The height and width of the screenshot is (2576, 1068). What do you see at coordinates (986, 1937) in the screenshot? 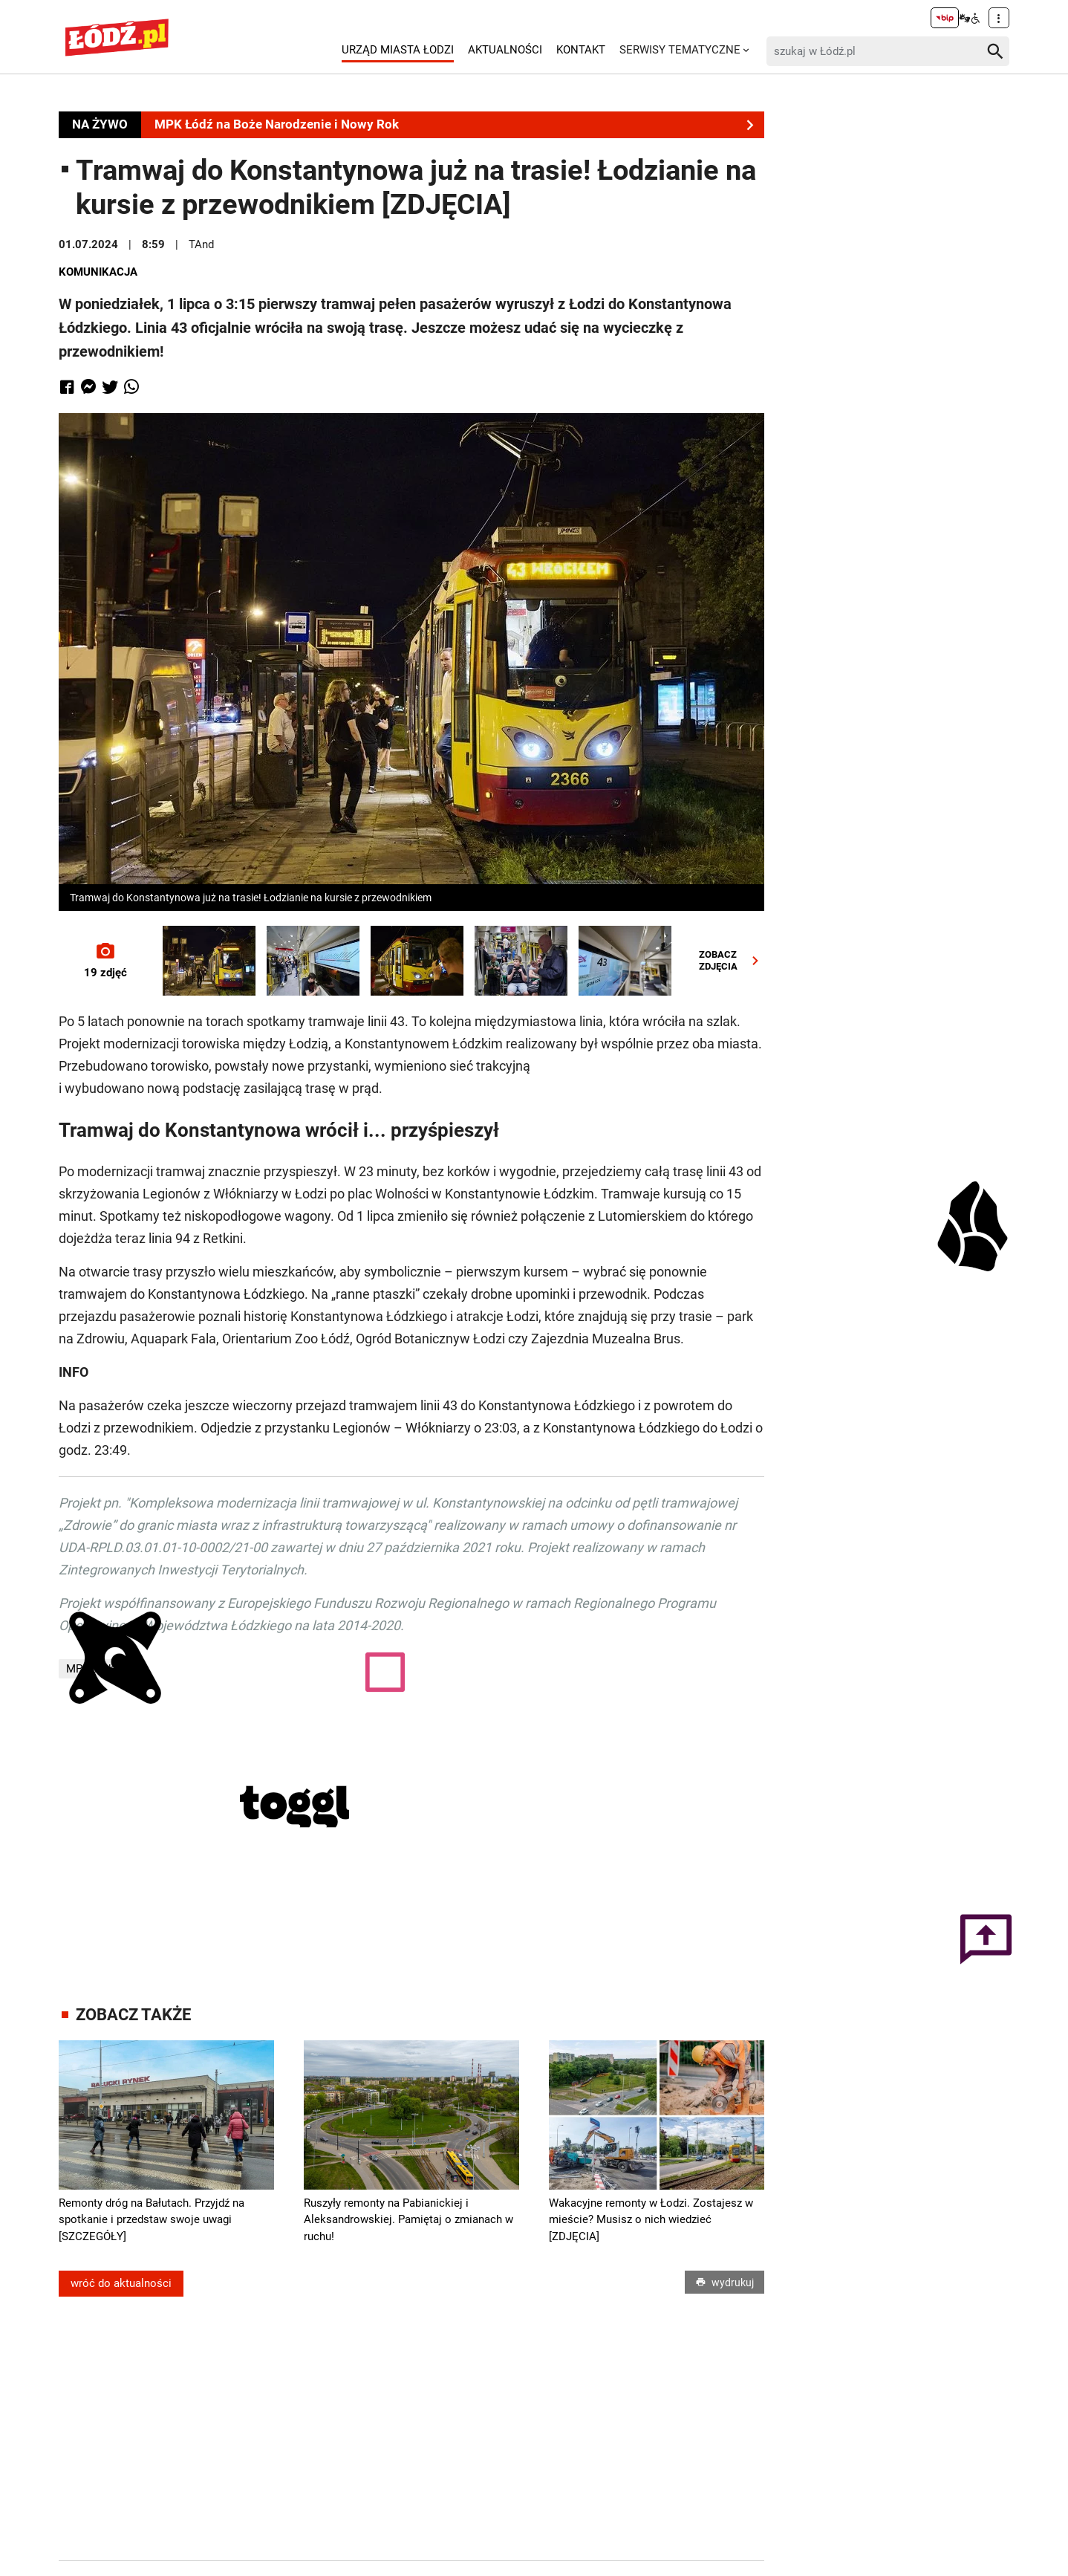
I see `upload a file to the chat` at bounding box center [986, 1937].